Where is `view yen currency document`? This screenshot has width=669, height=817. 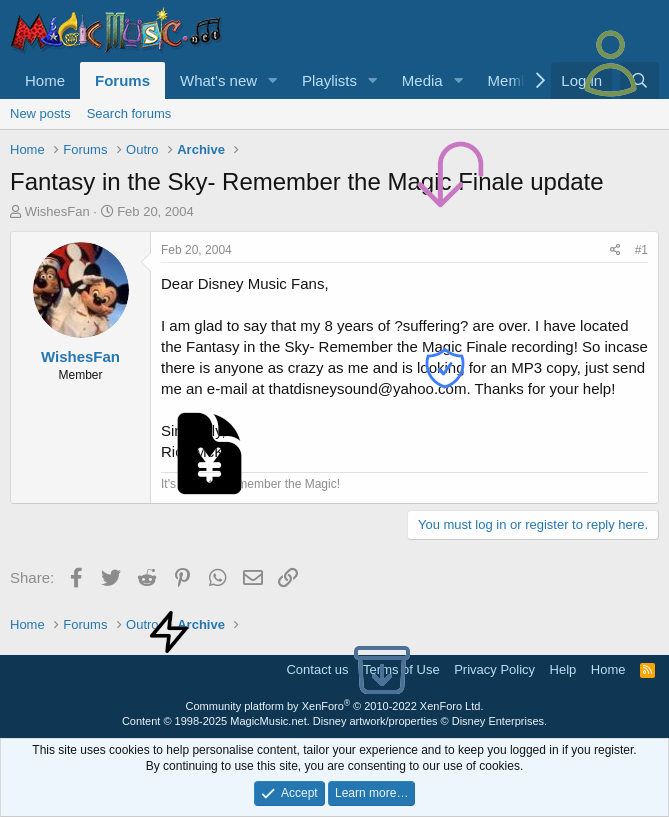 view yen currency document is located at coordinates (209, 453).